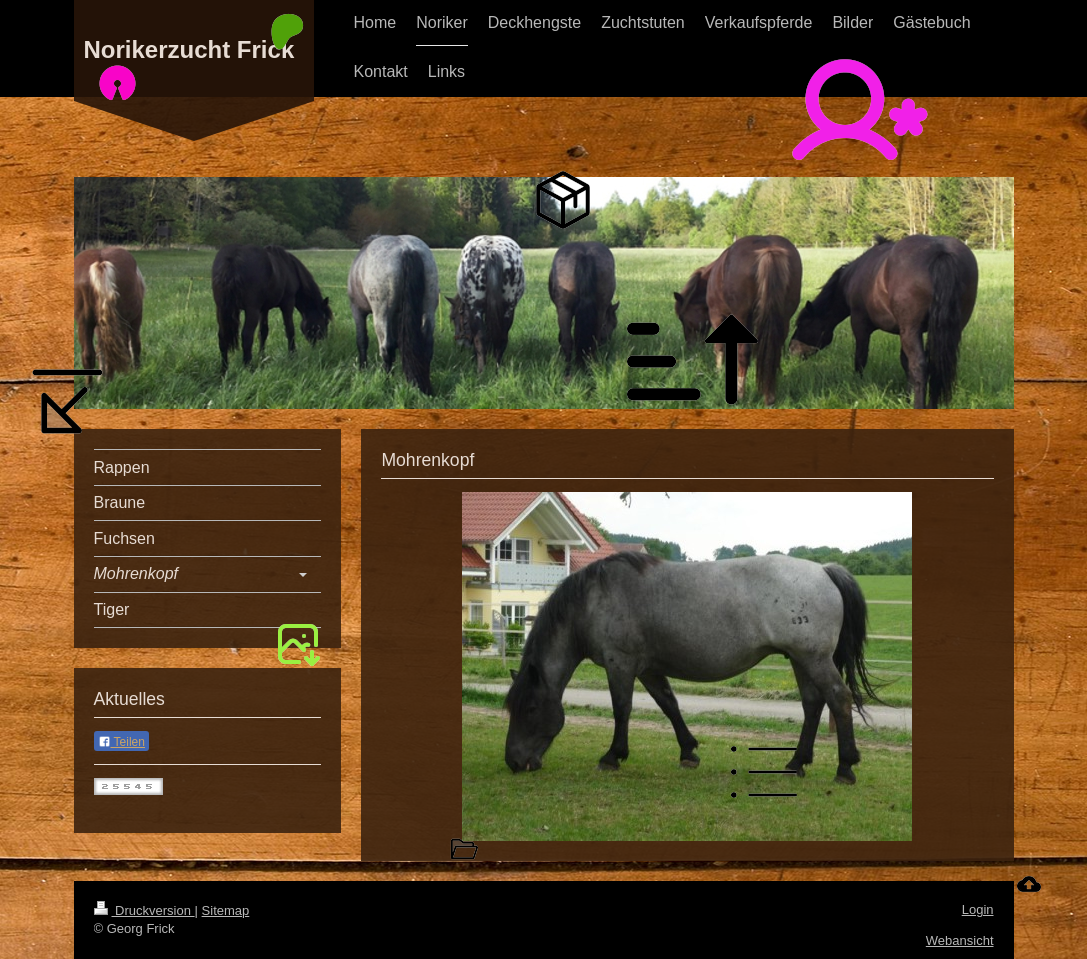 Image resolution: width=1087 pixels, height=959 pixels. What do you see at coordinates (692, 359) in the screenshot?
I see `sort items in ascending order` at bounding box center [692, 359].